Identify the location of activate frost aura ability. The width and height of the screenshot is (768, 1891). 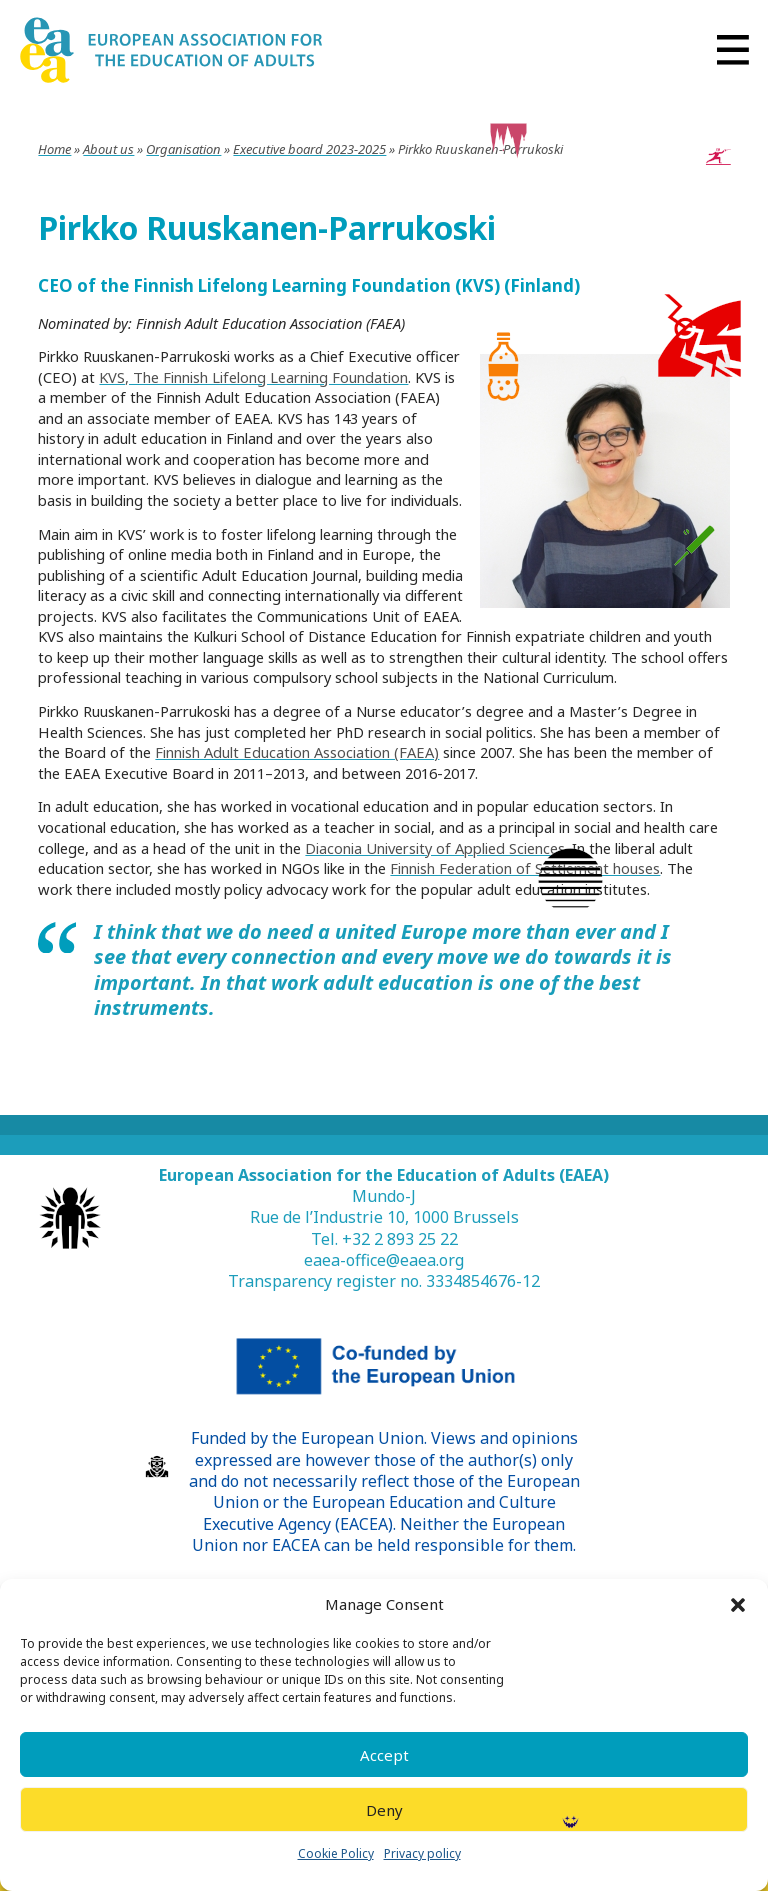
(70, 1218).